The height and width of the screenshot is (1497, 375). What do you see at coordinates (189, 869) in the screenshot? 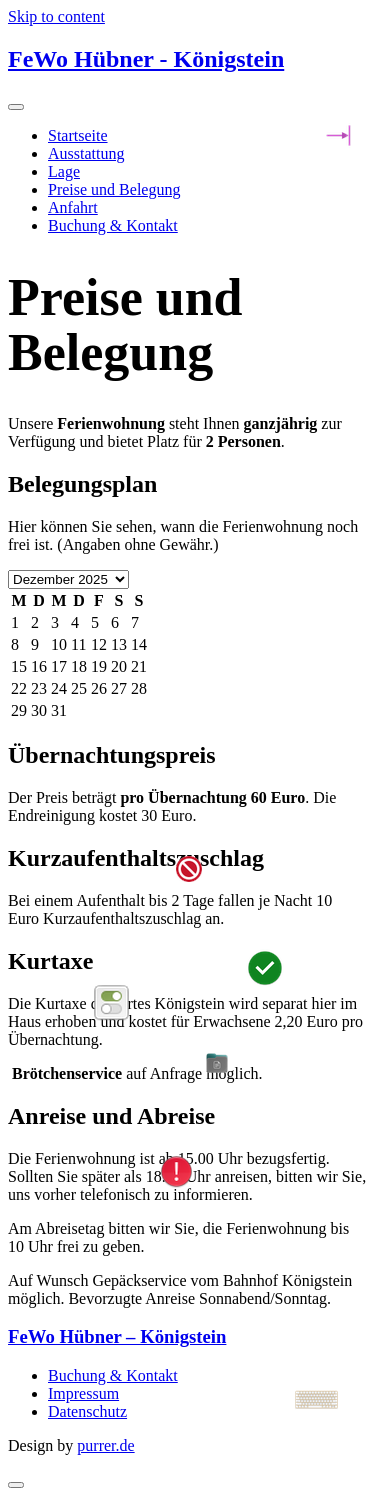
I see `remove a group or team` at bounding box center [189, 869].